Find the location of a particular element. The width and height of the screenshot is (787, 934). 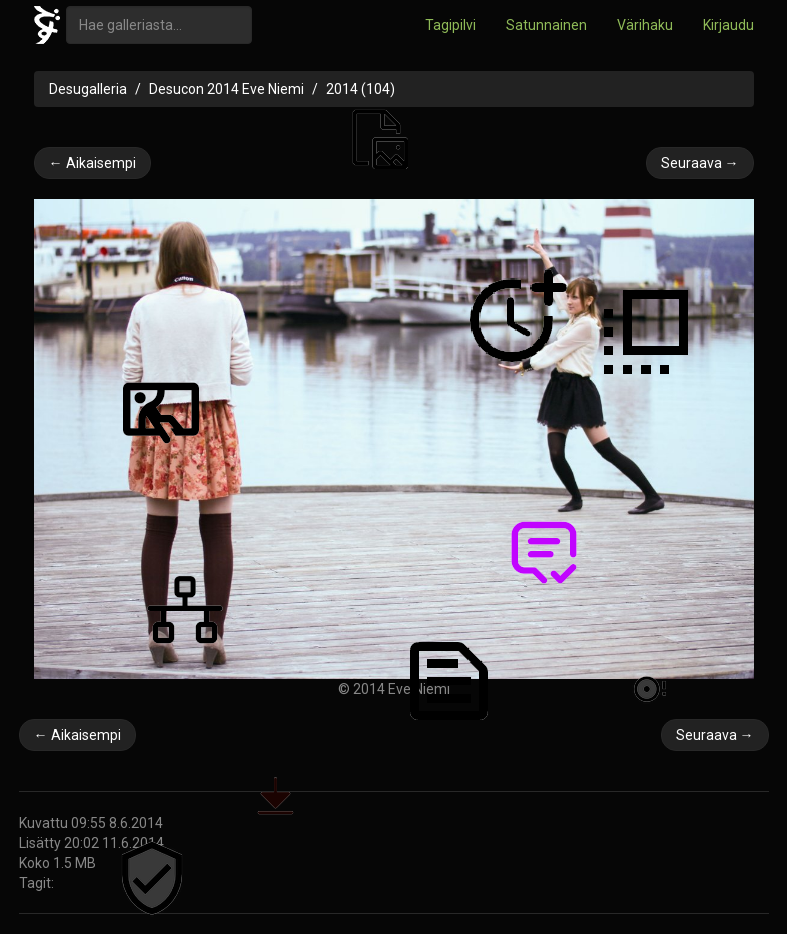

open a media file is located at coordinates (376, 137).